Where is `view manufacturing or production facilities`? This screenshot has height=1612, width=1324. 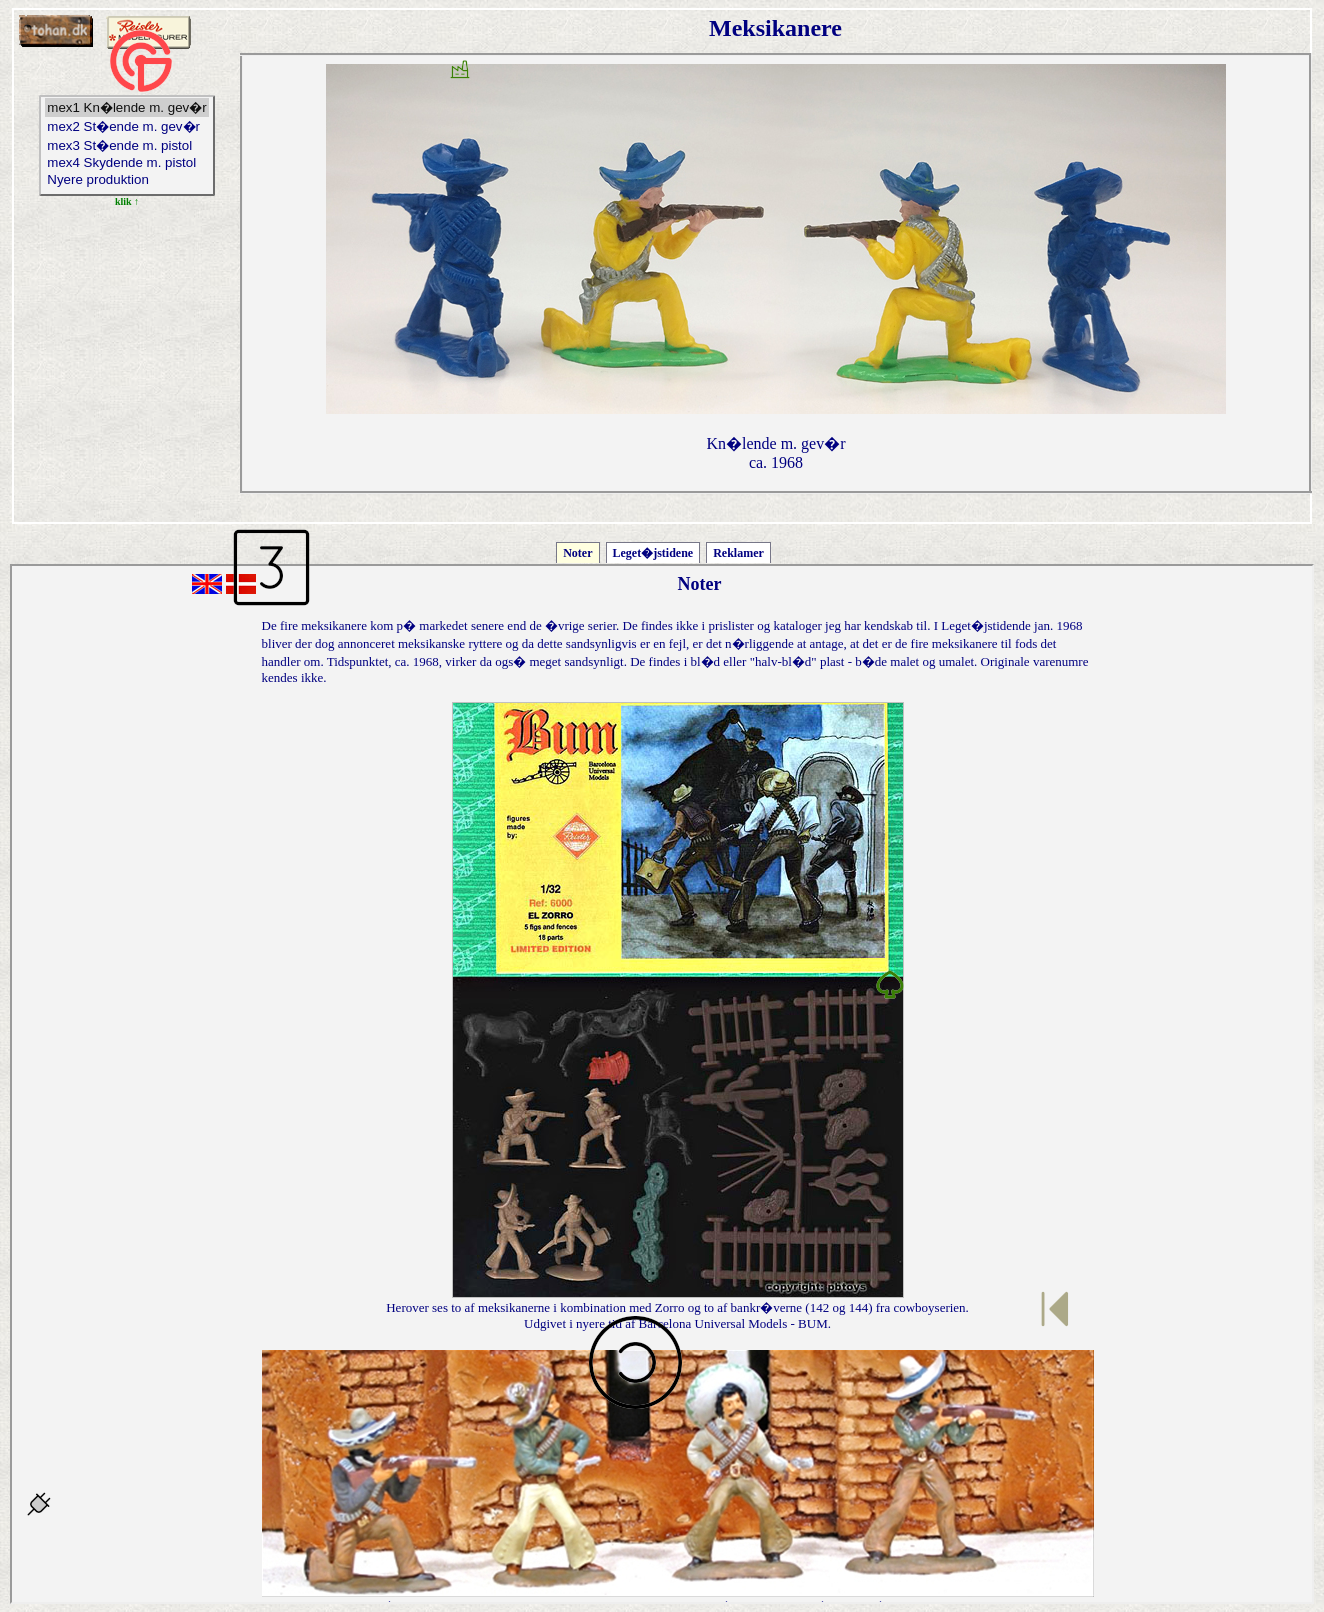
view manufacturing or production facilities is located at coordinates (460, 70).